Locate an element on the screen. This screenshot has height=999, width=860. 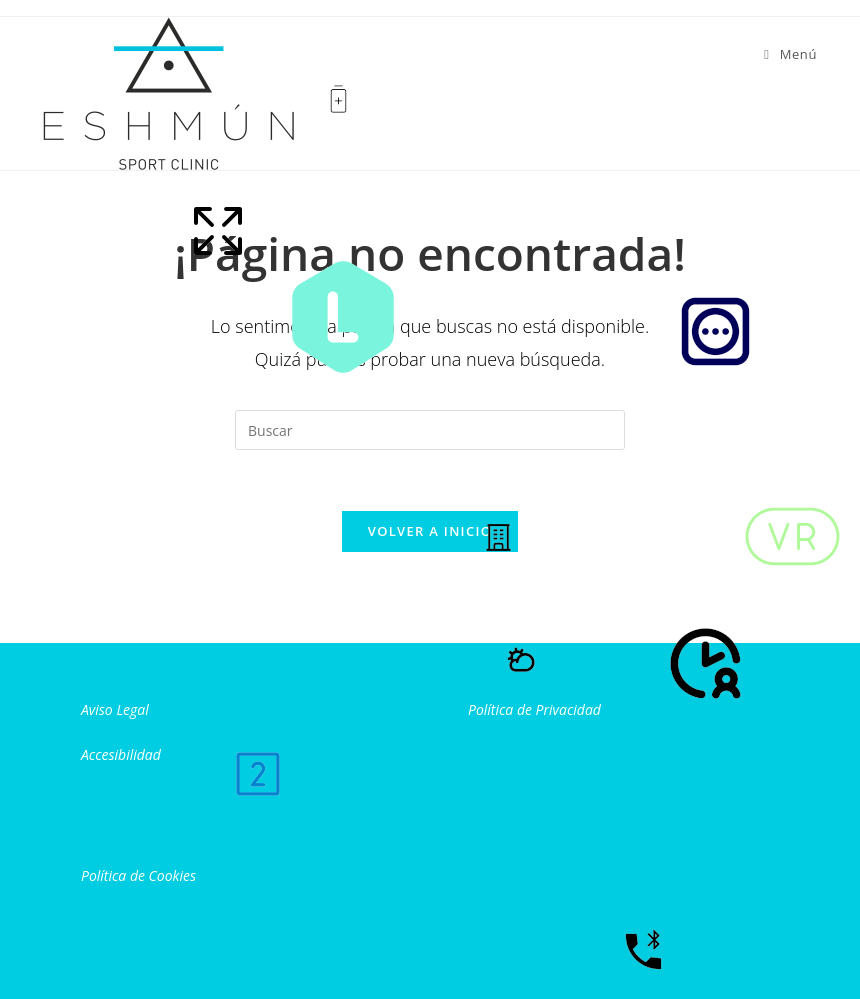
indicates an active call using a bluetooth speaker is located at coordinates (643, 951).